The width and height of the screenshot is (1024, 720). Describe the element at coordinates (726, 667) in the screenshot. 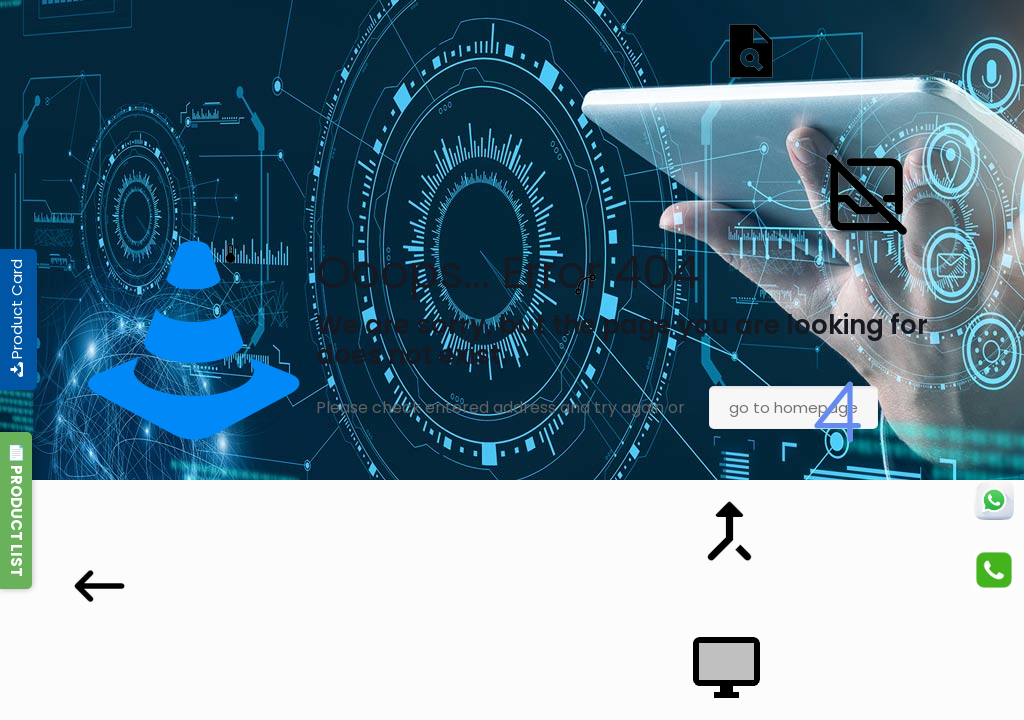

I see `switch to desktop view` at that location.